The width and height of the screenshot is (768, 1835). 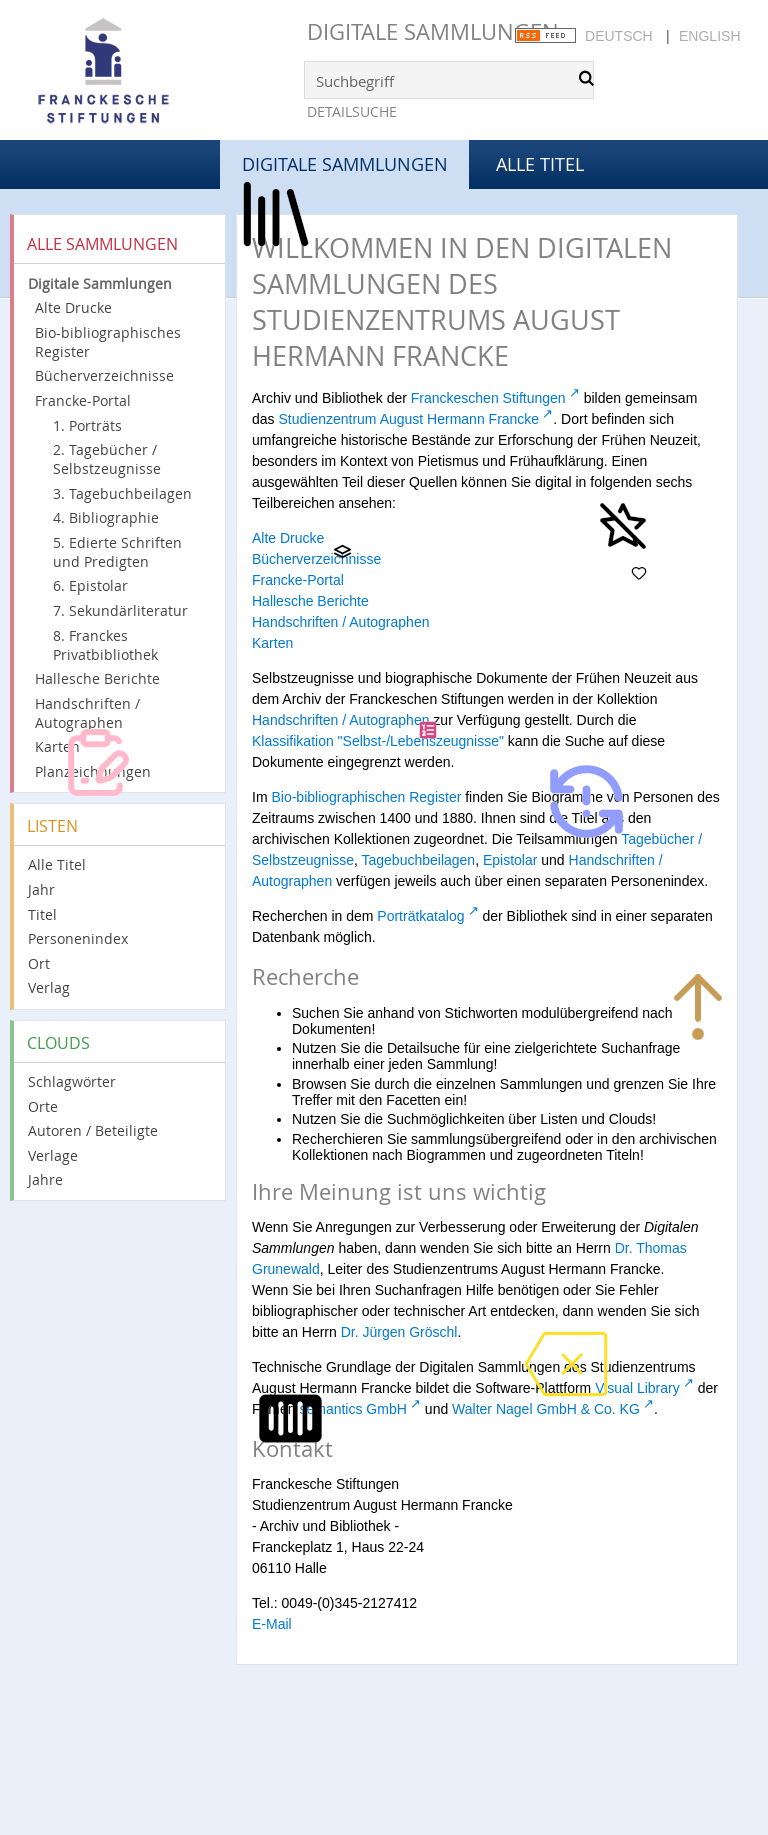 What do you see at coordinates (639, 573) in the screenshot?
I see `add item to favorites` at bounding box center [639, 573].